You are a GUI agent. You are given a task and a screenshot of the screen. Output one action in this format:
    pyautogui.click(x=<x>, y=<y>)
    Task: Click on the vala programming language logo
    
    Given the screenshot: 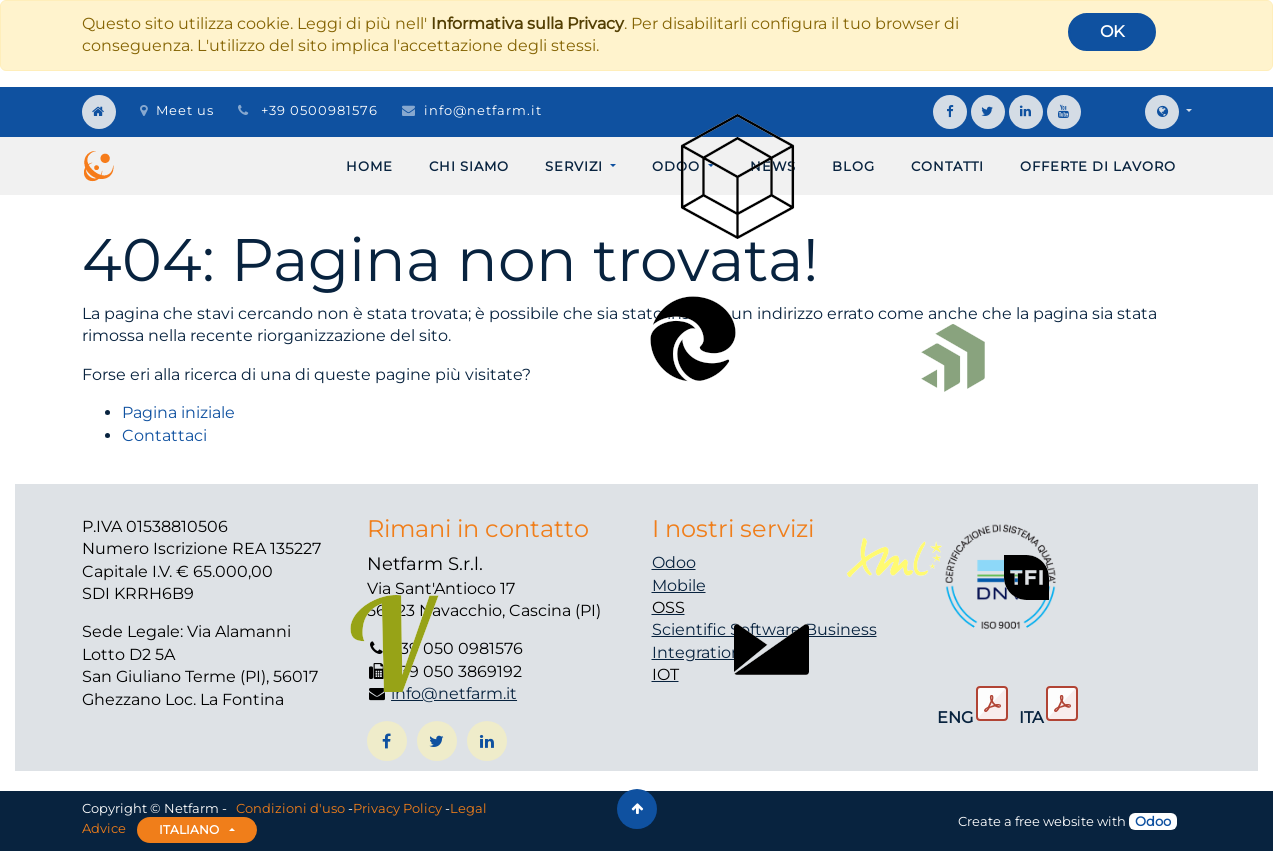 What is the action you would take?
    pyautogui.click(x=394, y=643)
    